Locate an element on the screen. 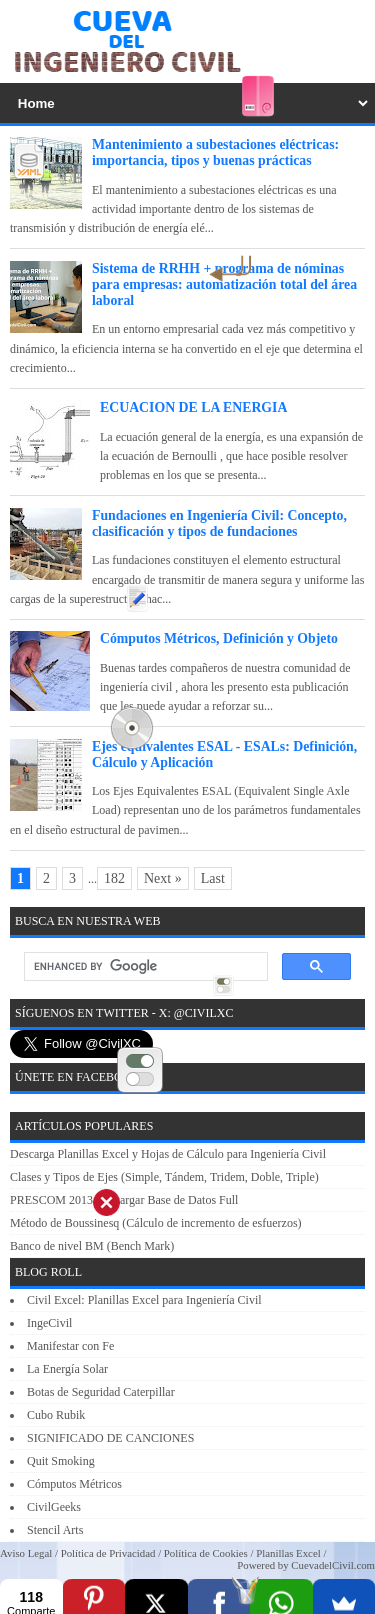 The image size is (375, 1614). indicates a DVD or optical disc drive is located at coordinates (132, 728).